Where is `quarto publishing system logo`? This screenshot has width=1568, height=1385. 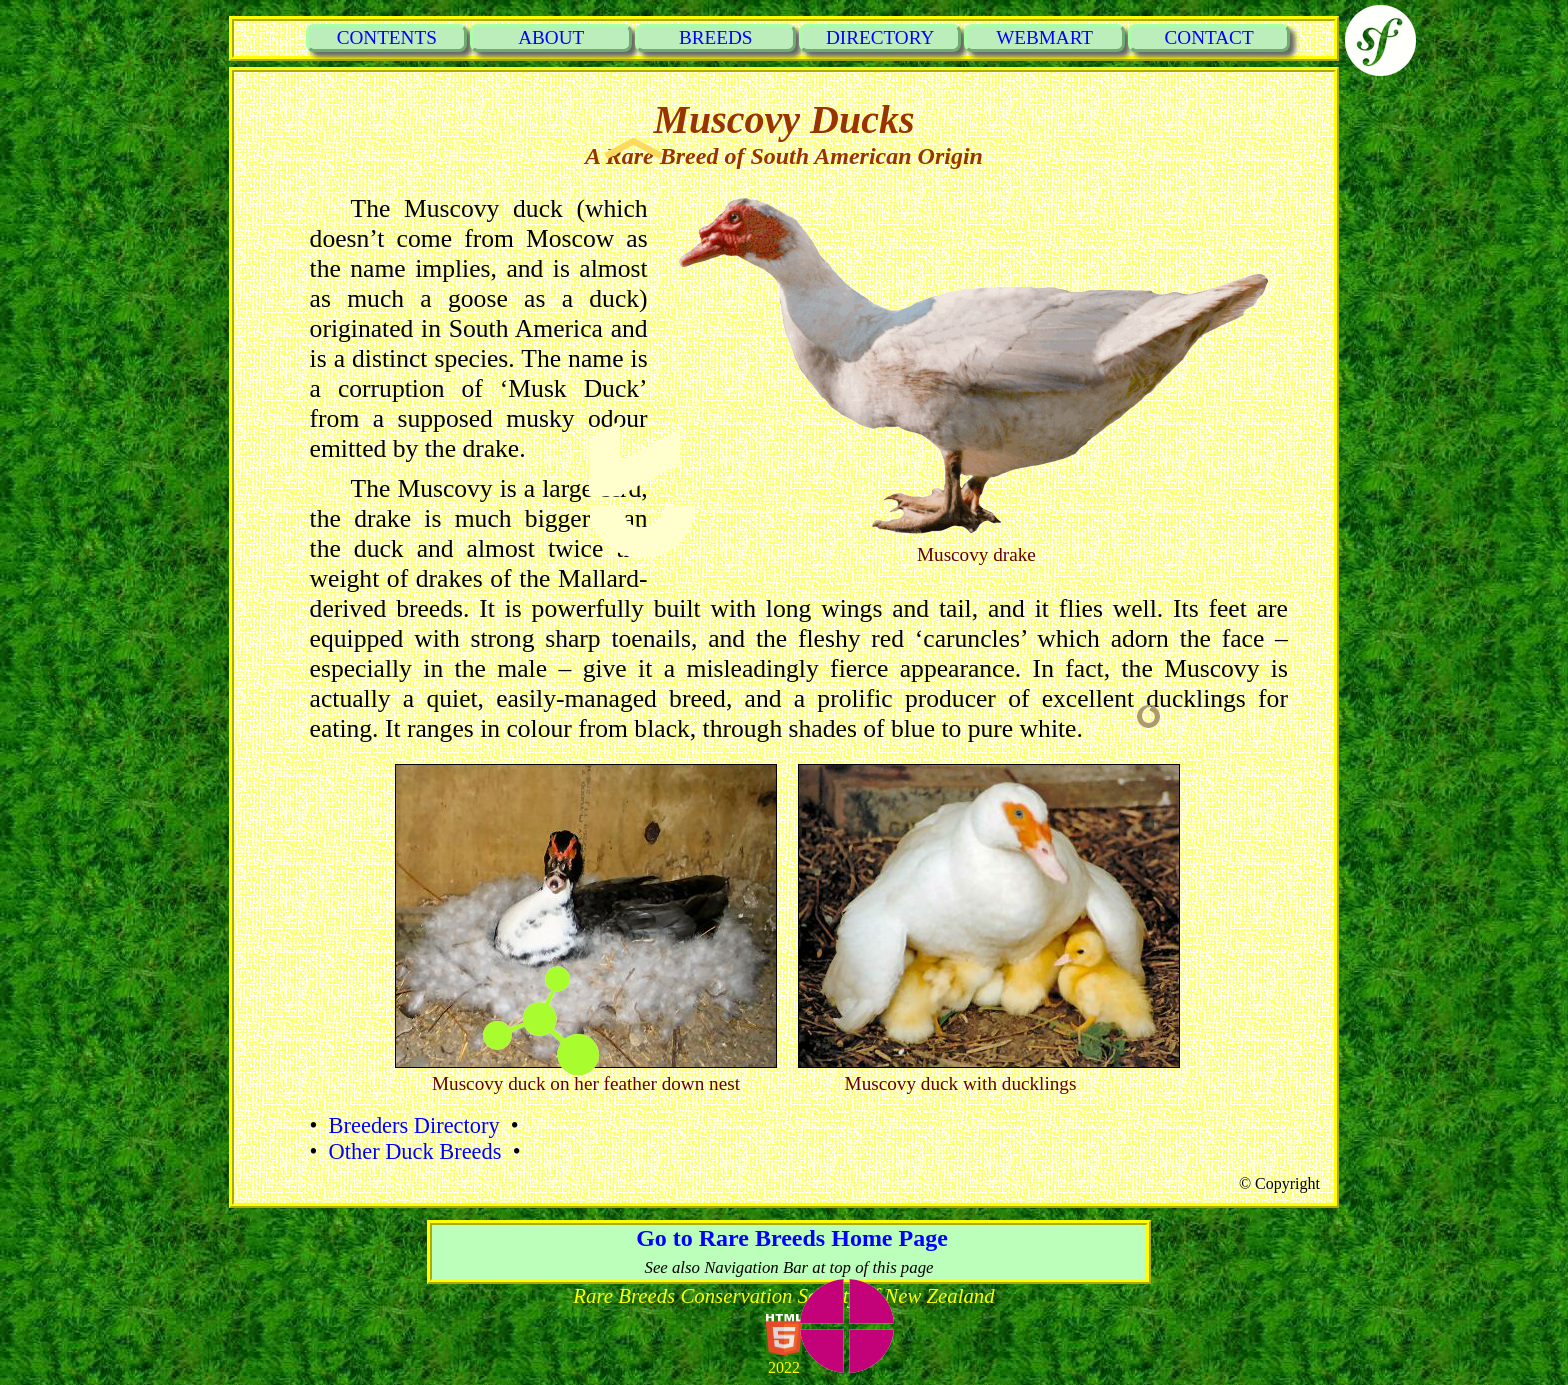 quarto publishing system logo is located at coordinates (847, 1326).